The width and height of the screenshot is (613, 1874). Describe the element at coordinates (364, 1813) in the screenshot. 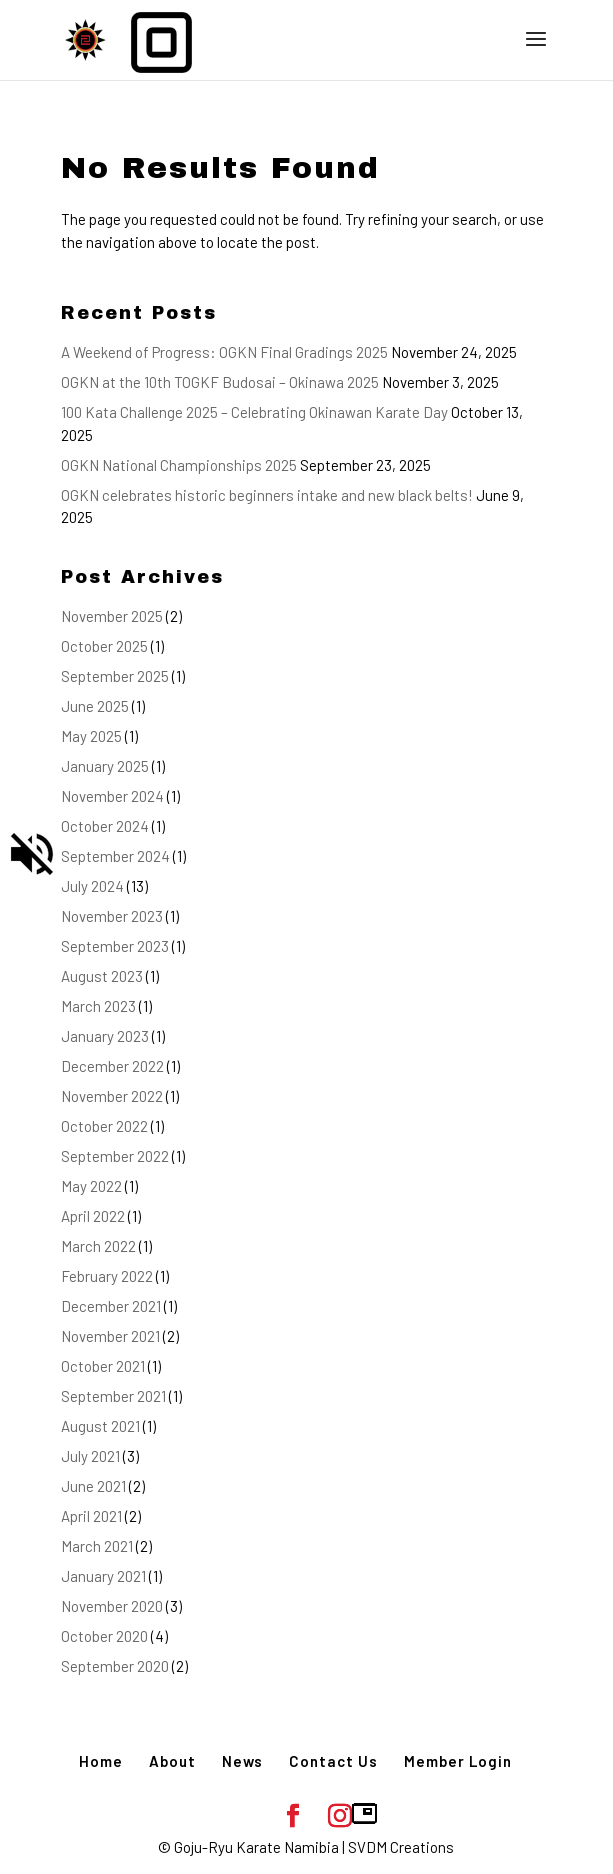

I see `enable picture-in-picture mode` at that location.